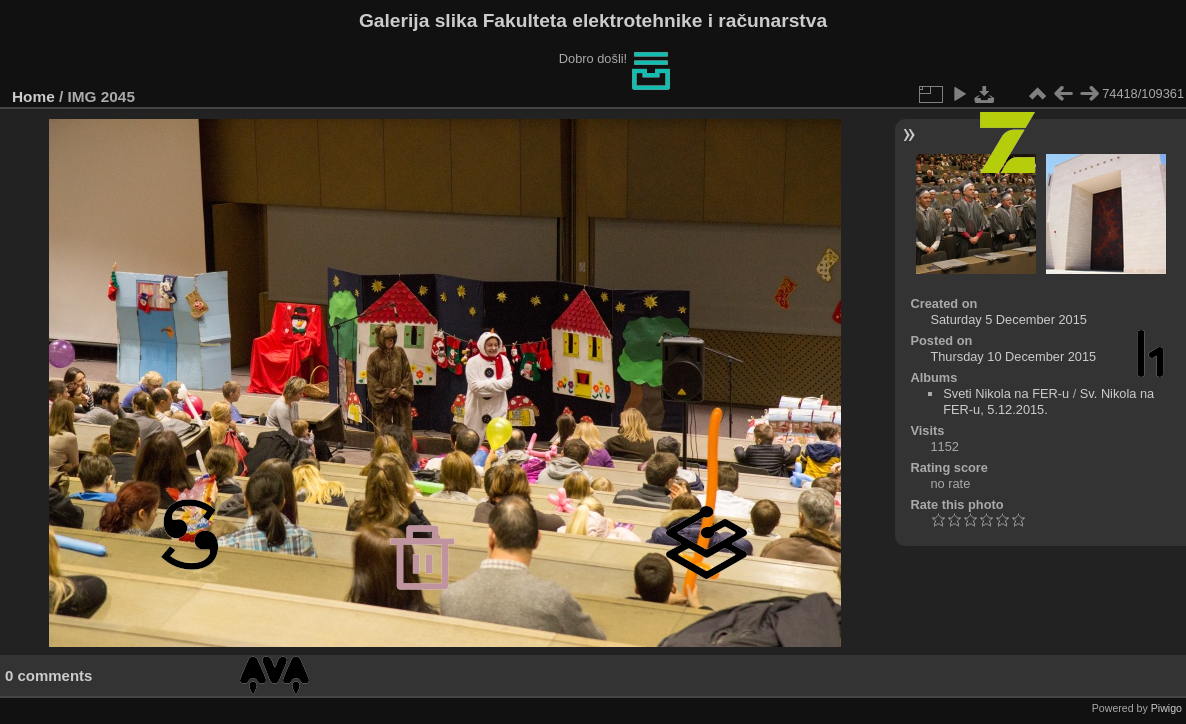 Image resolution: width=1186 pixels, height=724 pixels. What do you see at coordinates (210, 344) in the screenshot?
I see `panasonic brand logo` at bounding box center [210, 344].